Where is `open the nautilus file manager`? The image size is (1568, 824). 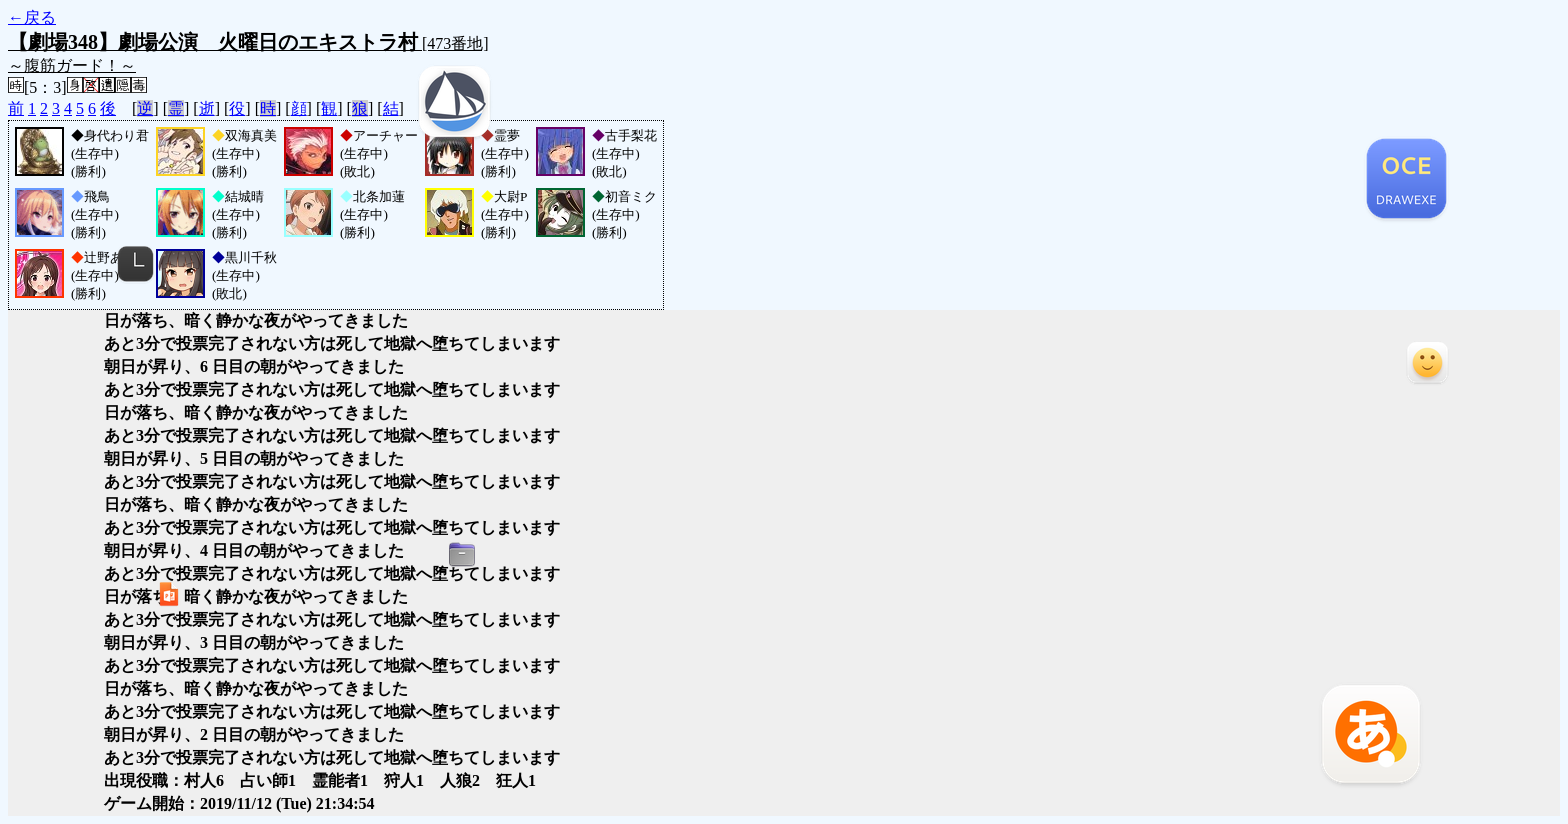
open the nautilus file manager is located at coordinates (462, 554).